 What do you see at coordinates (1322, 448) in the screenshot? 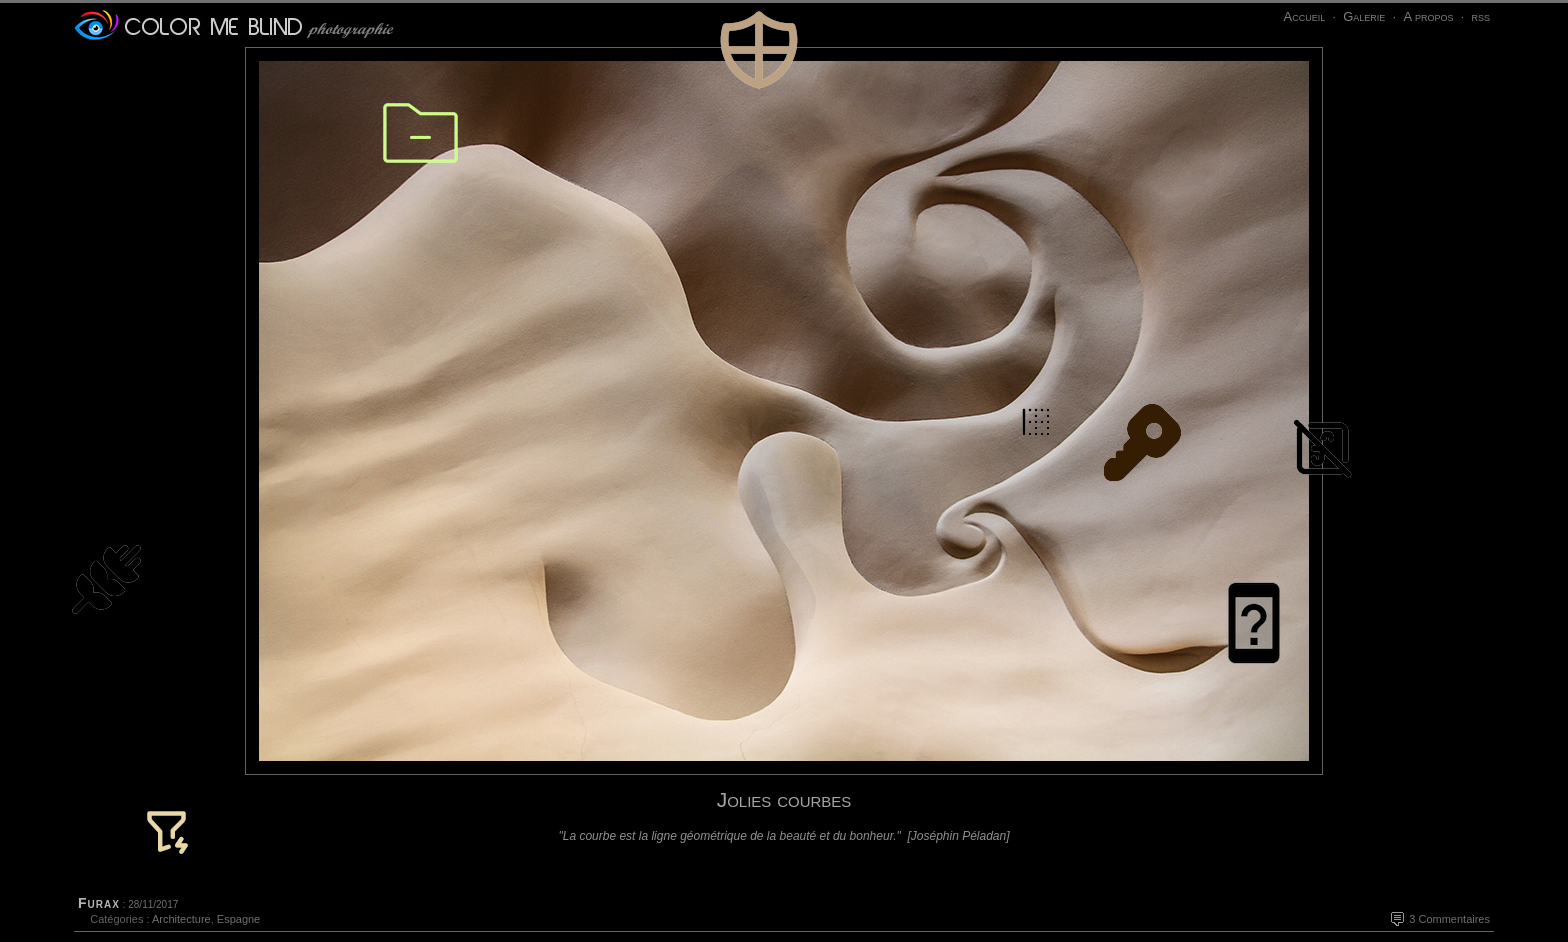
I see `disable function or formula mode` at bounding box center [1322, 448].